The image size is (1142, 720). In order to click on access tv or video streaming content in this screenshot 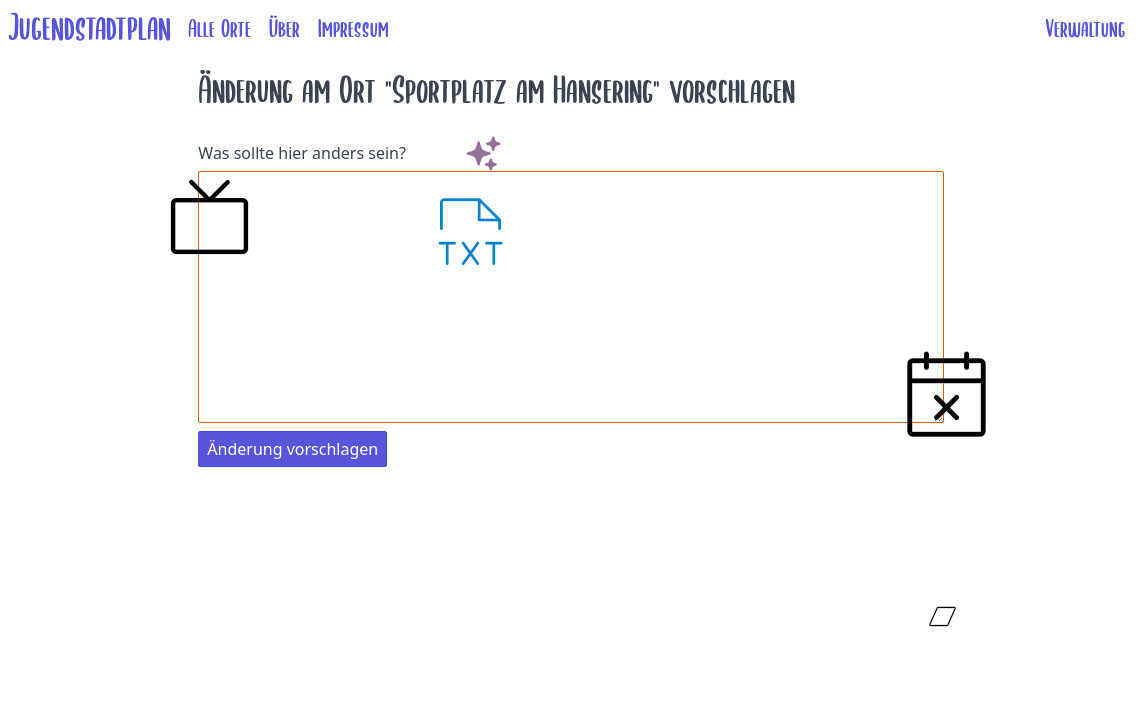, I will do `click(209, 221)`.